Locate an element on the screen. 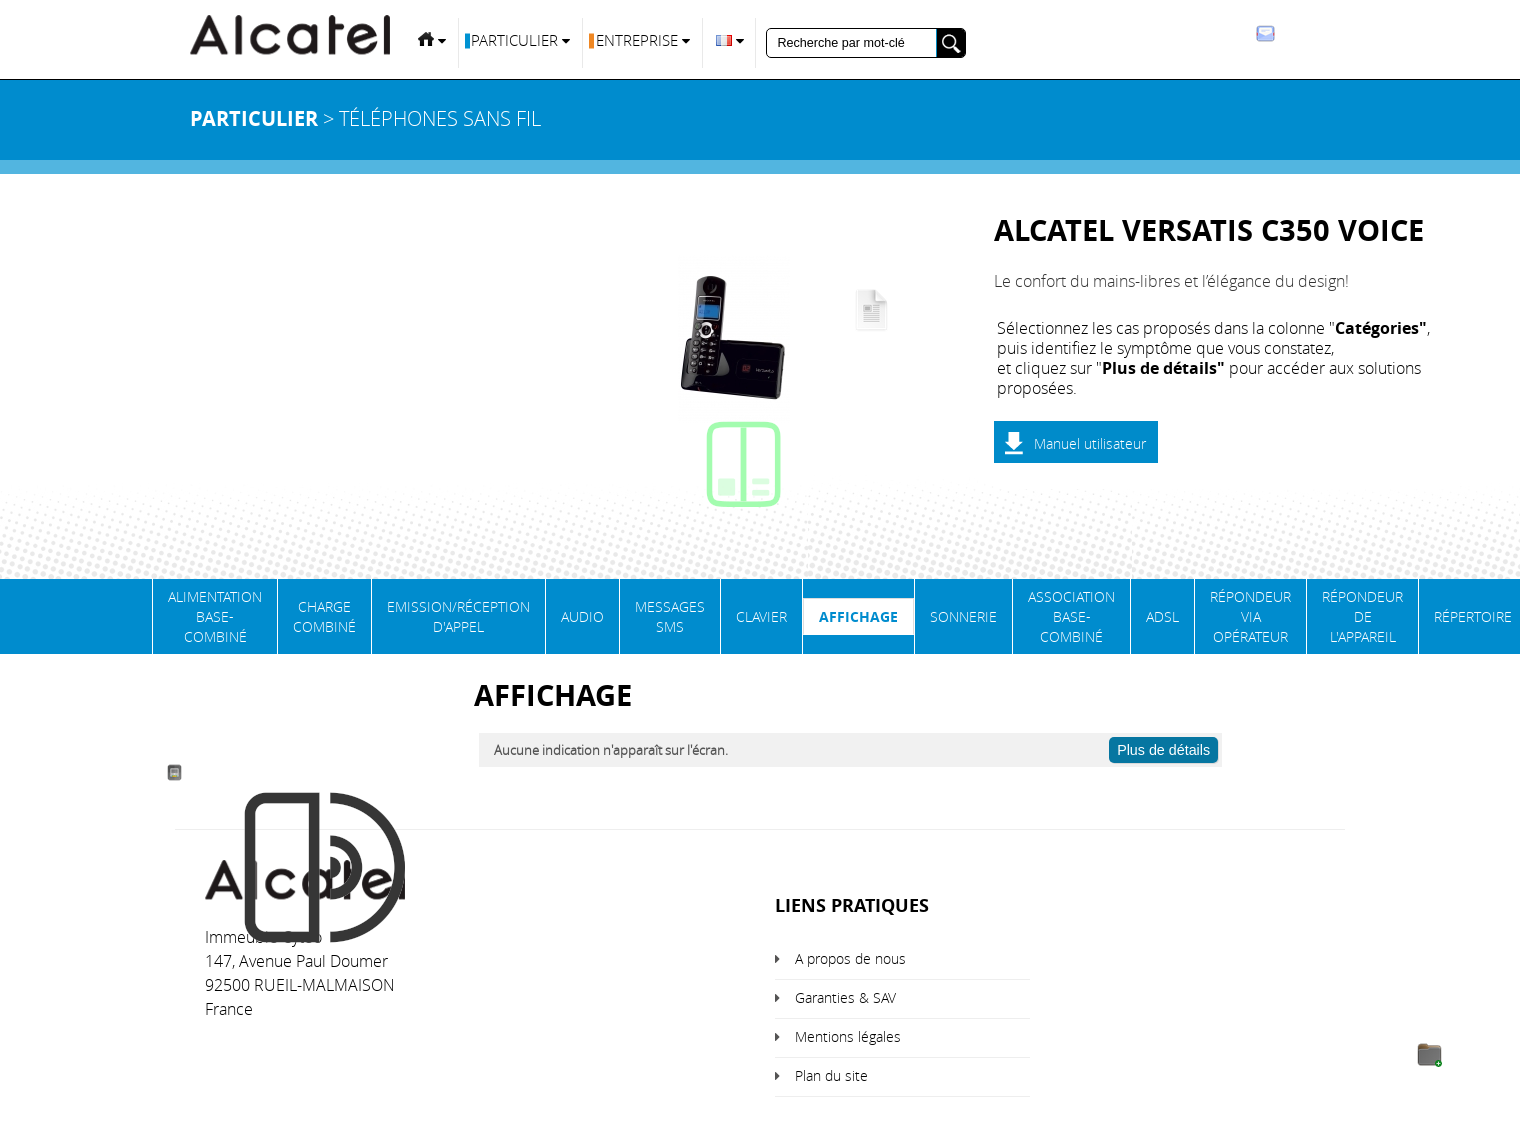  open the mail application is located at coordinates (1265, 33).